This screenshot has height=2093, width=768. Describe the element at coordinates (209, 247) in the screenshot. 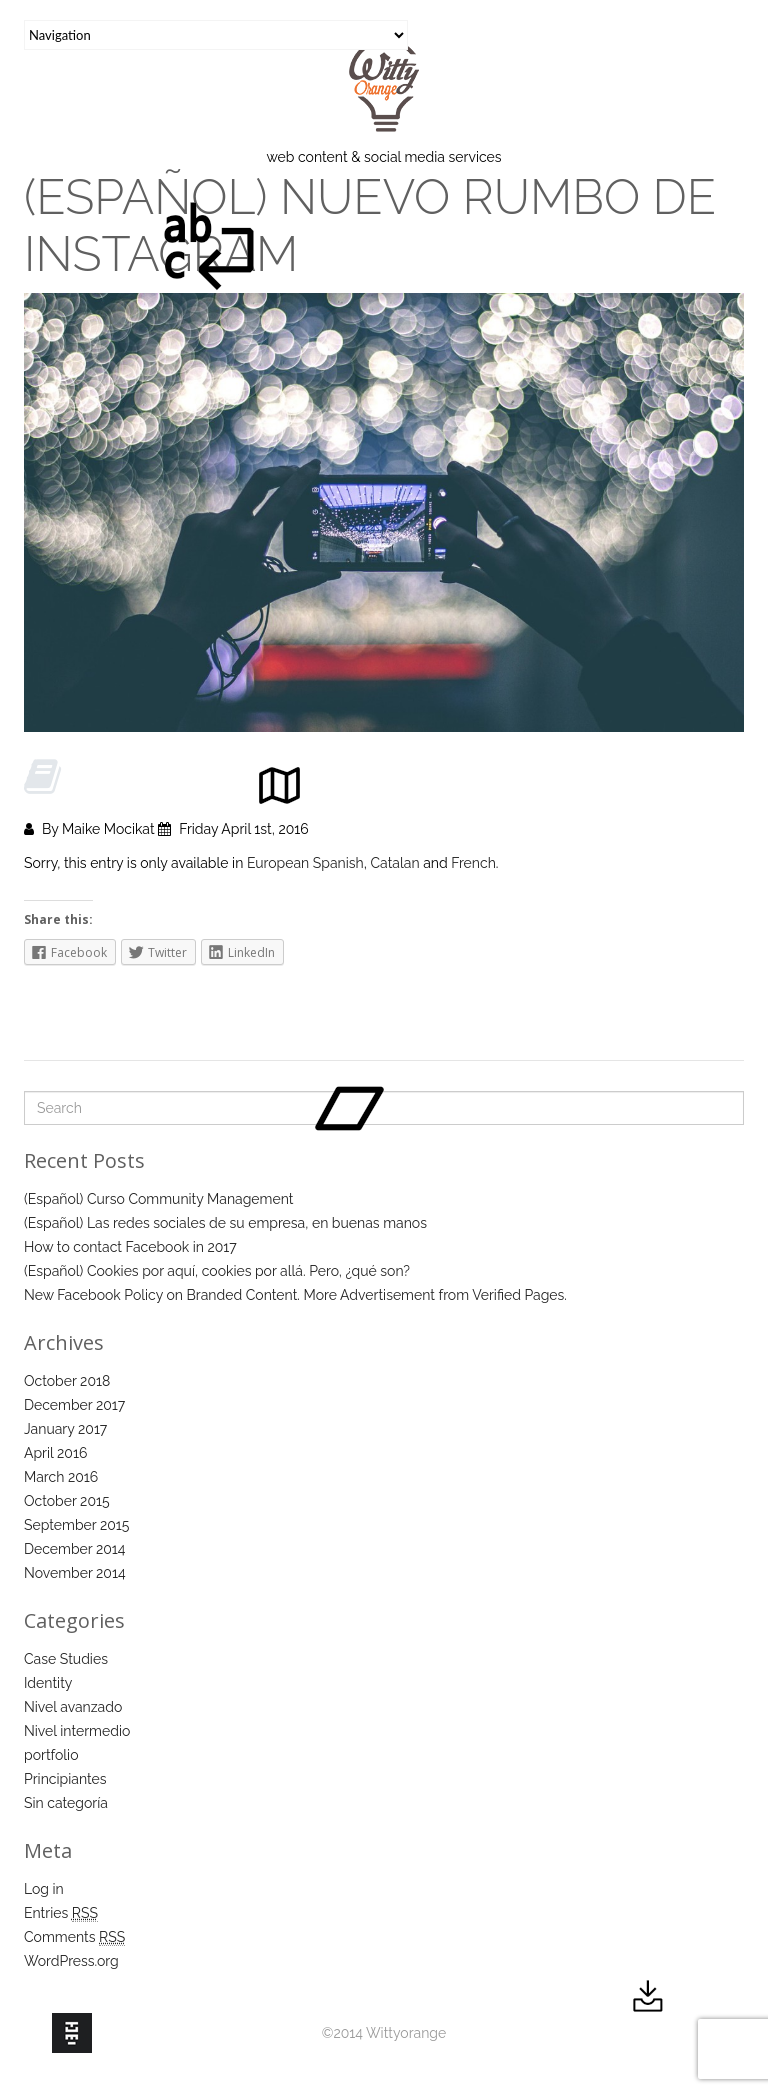

I see `toggle word wrap in the editor` at that location.